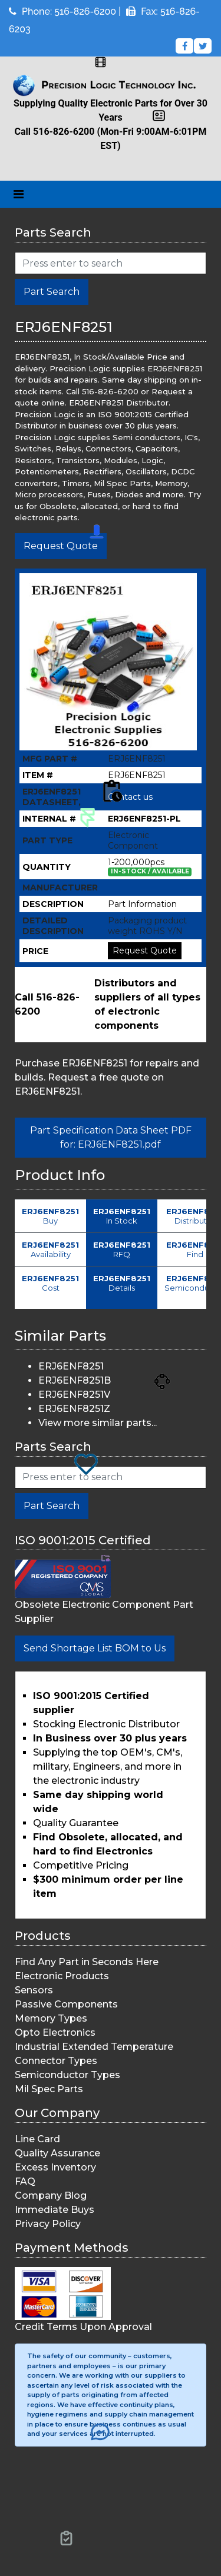  Describe the element at coordinates (159, 115) in the screenshot. I see `view your profile or identification card` at that location.